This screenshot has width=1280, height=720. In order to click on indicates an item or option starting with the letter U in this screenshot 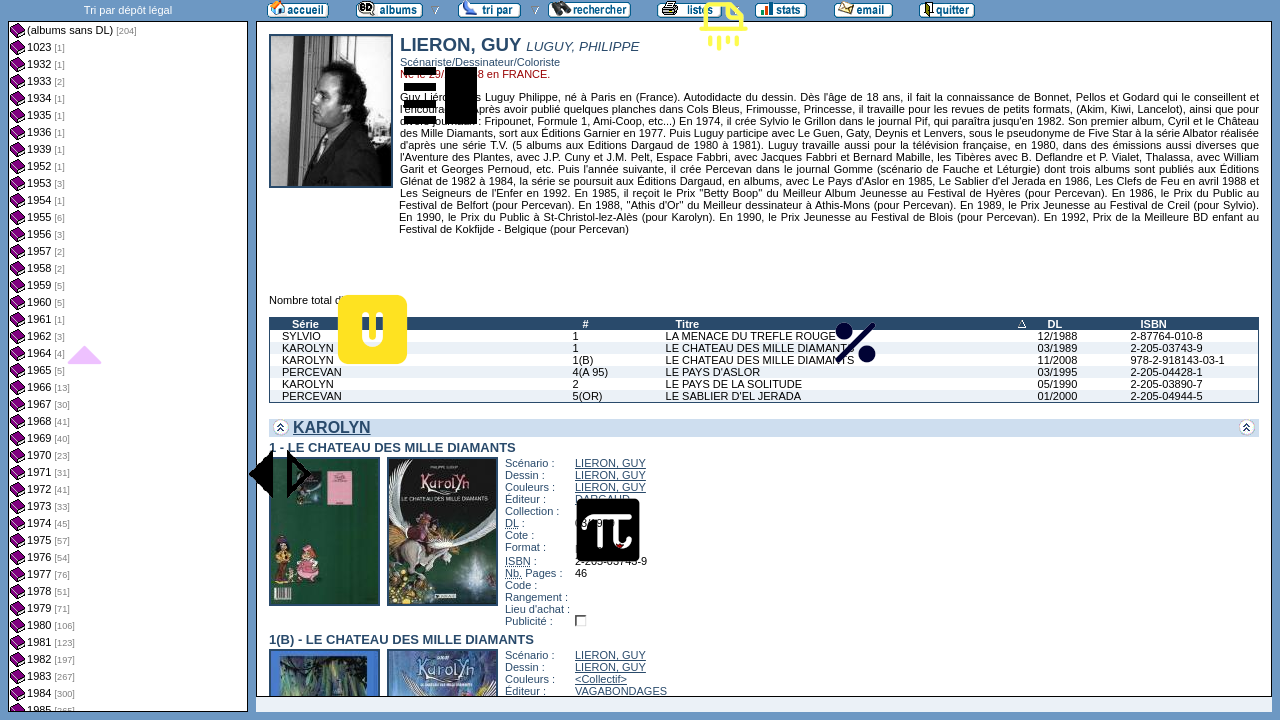, I will do `click(372, 329)`.